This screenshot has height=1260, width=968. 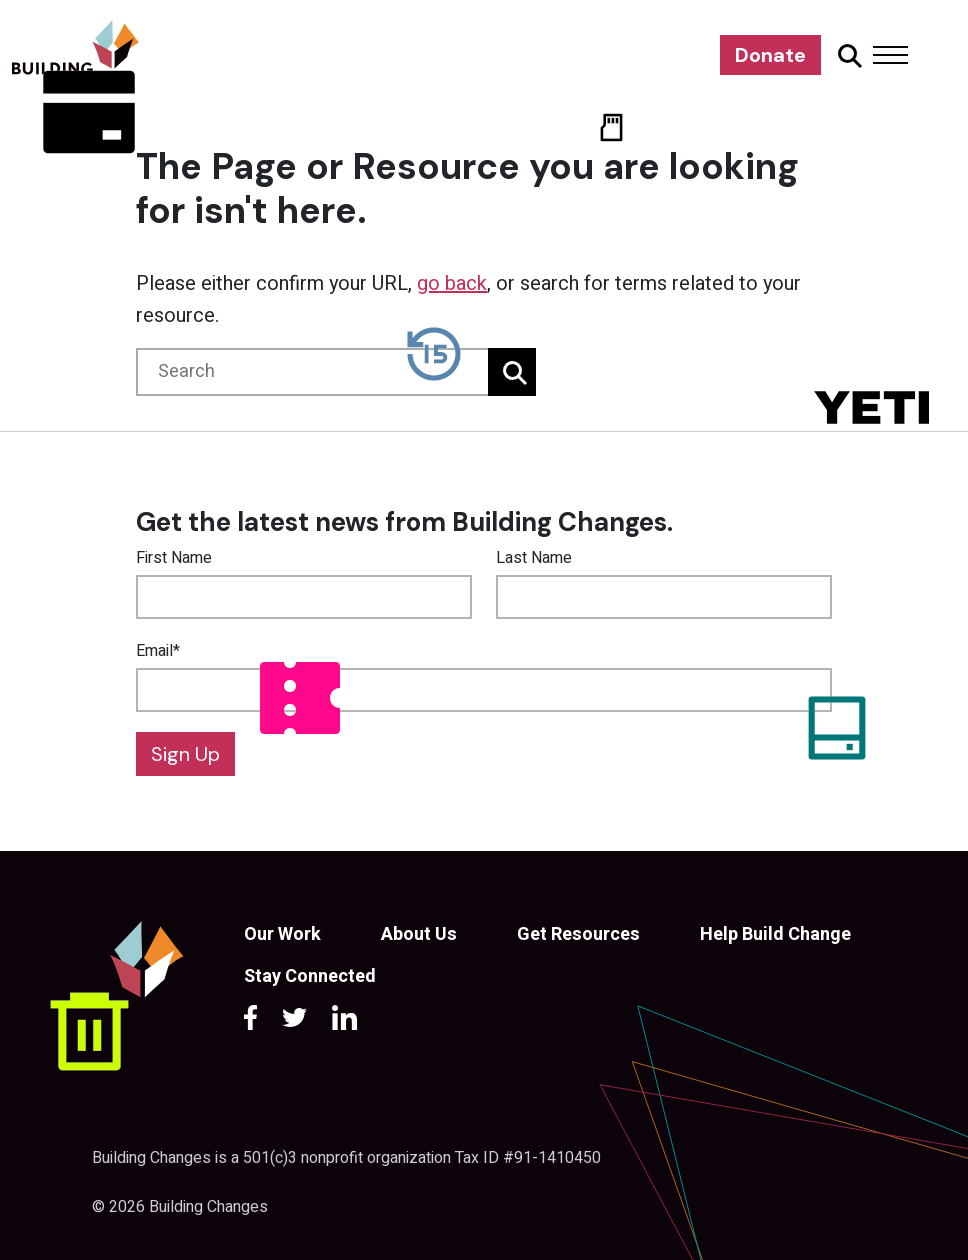 What do you see at coordinates (89, 112) in the screenshot?
I see `access payment methods` at bounding box center [89, 112].